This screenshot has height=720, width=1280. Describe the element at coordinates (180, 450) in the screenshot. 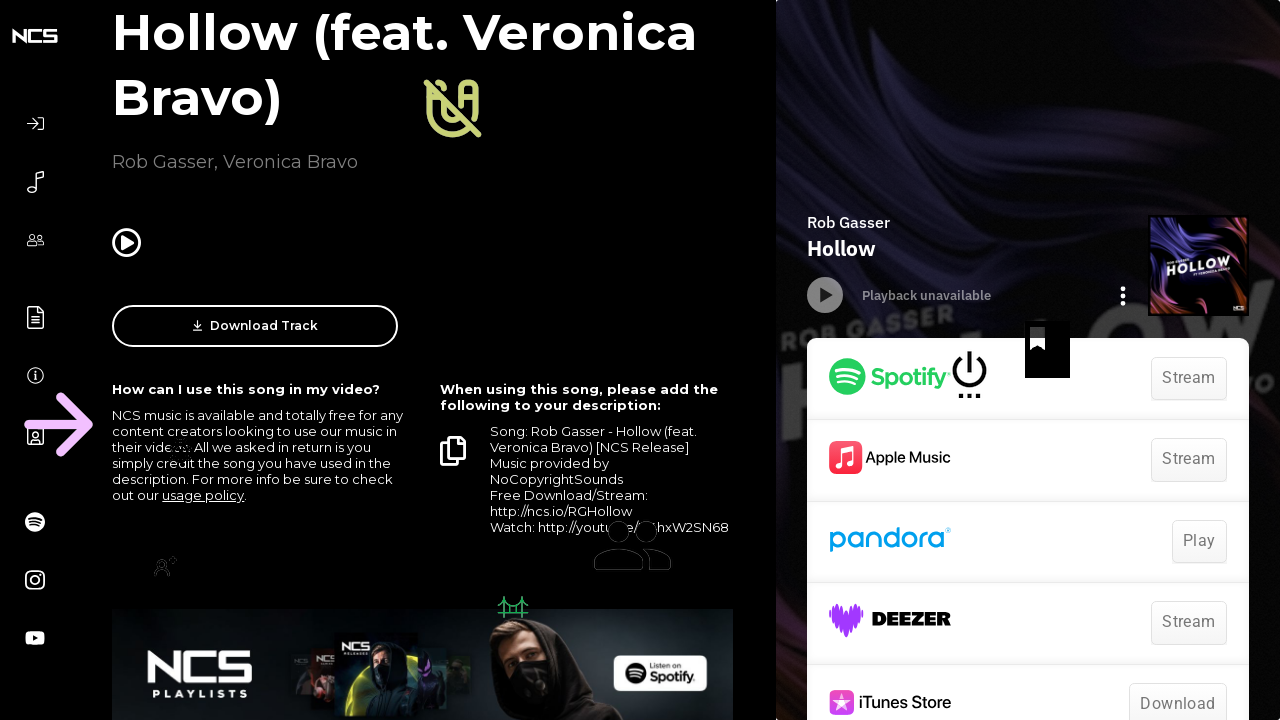

I see `access pest control services` at that location.